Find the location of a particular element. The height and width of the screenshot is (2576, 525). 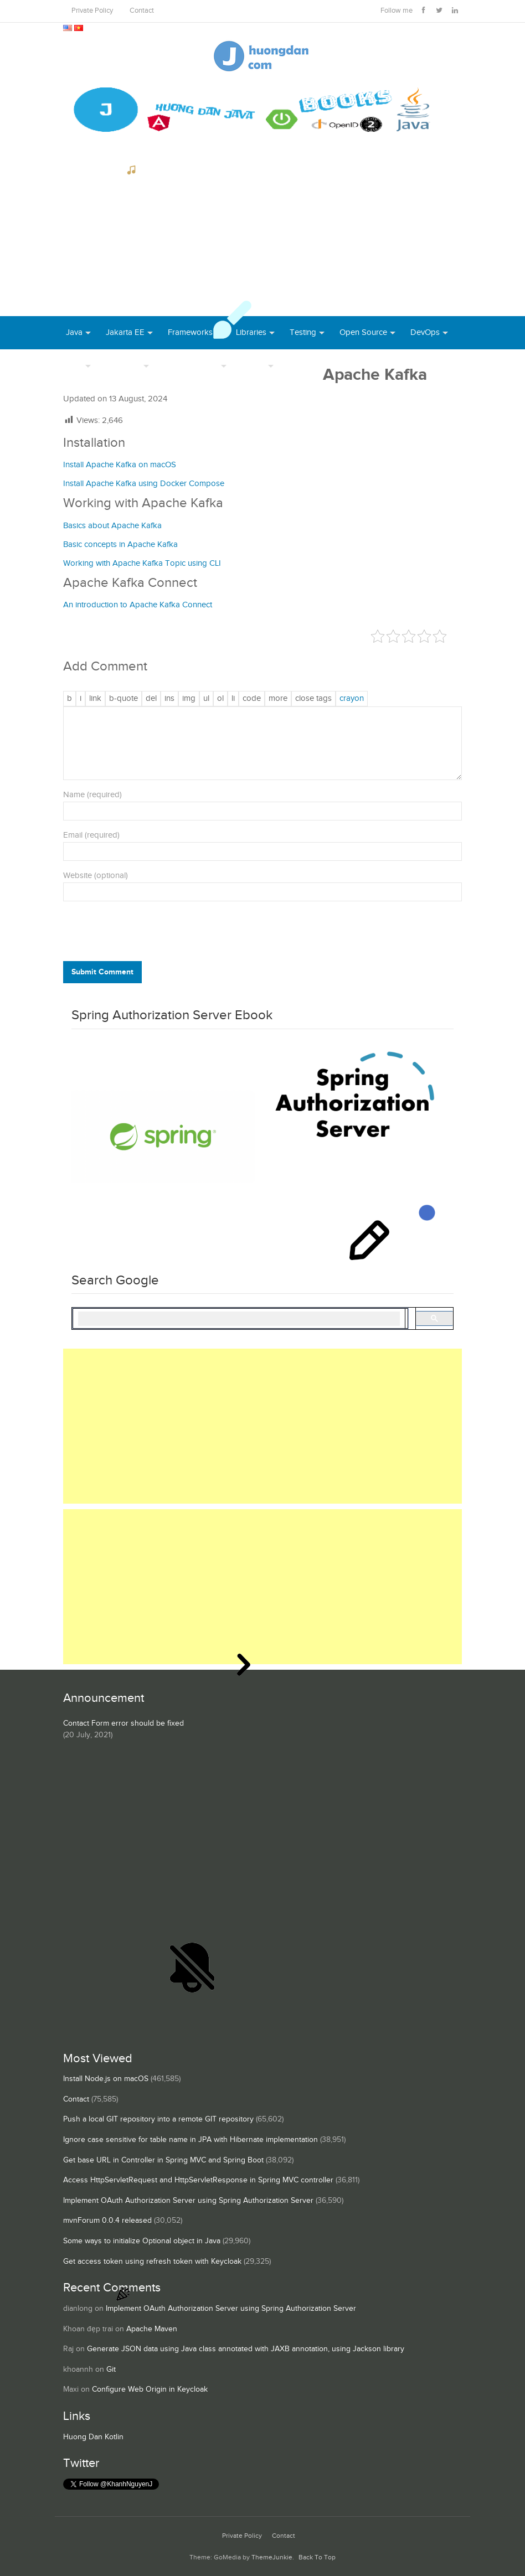

mute notifications is located at coordinates (192, 1968).